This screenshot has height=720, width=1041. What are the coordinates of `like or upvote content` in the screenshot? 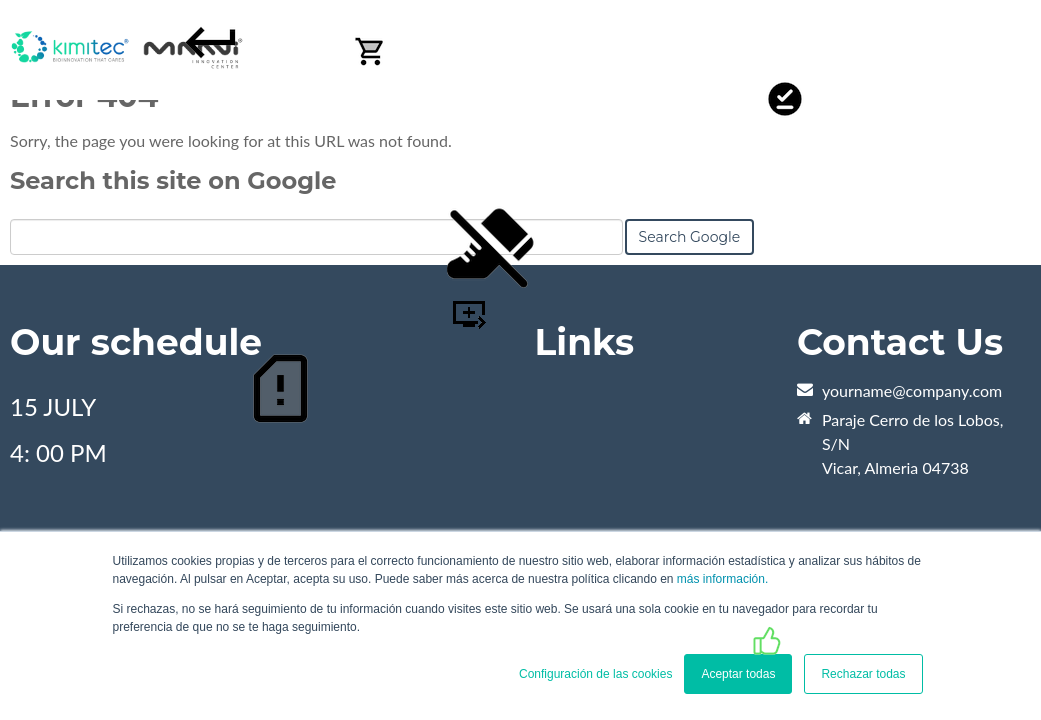 It's located at (766, 641).